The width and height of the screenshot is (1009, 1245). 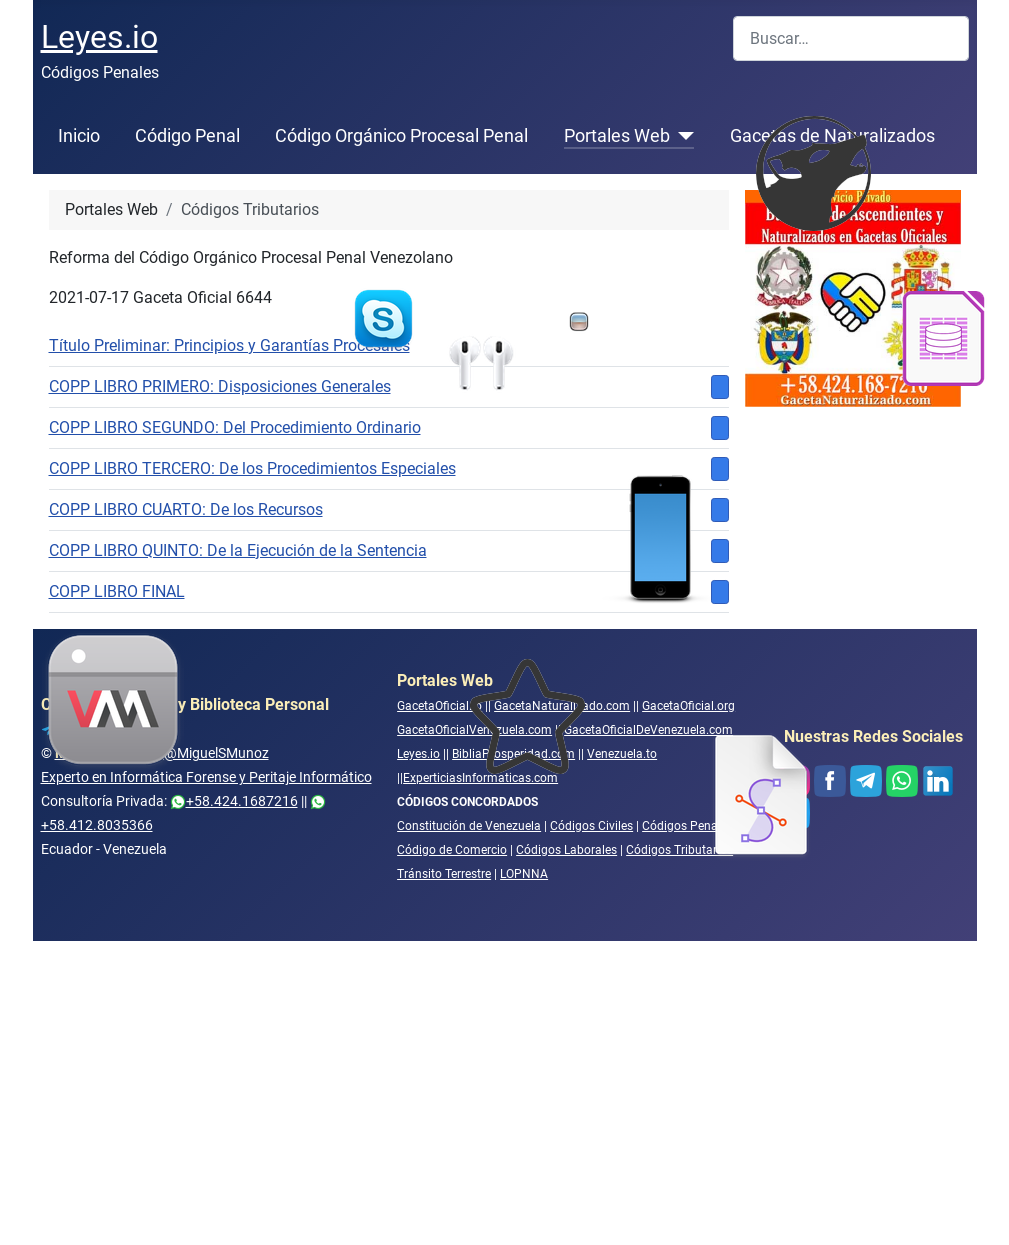 What do you see at coordinates (579, 323) in the screenshot?
I see `access background textures and materials library` at bounding box center [579, 323].